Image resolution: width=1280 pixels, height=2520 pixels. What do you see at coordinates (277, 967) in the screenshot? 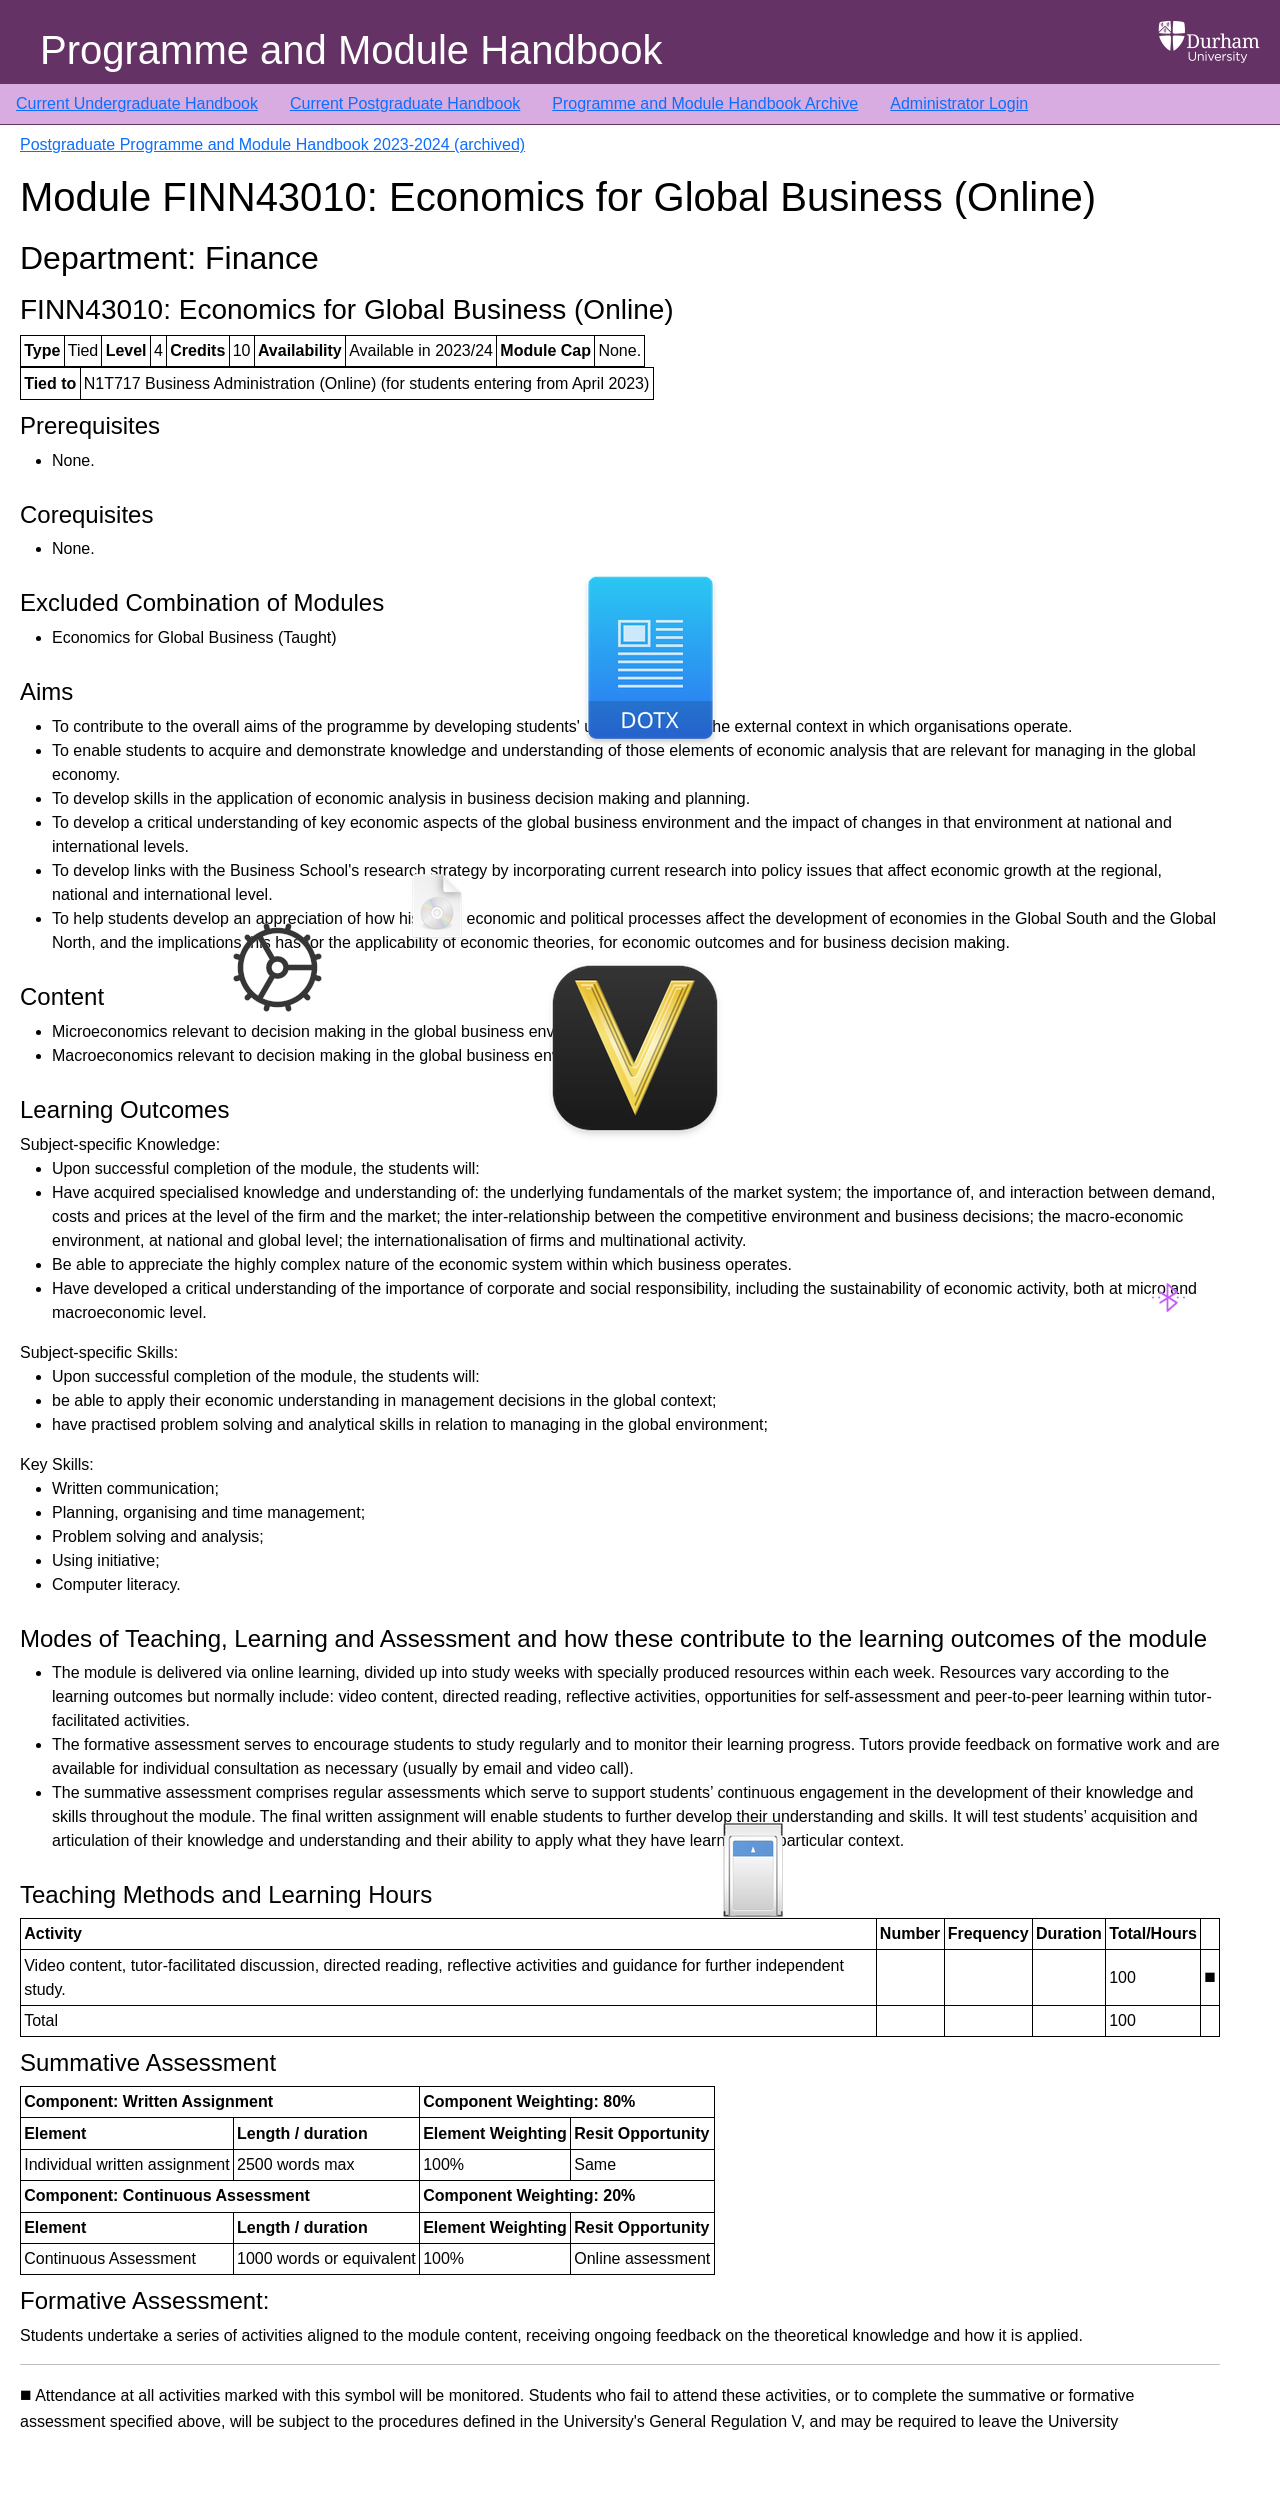
I see `access system settings and preferences` at bounding box center [277, 967].